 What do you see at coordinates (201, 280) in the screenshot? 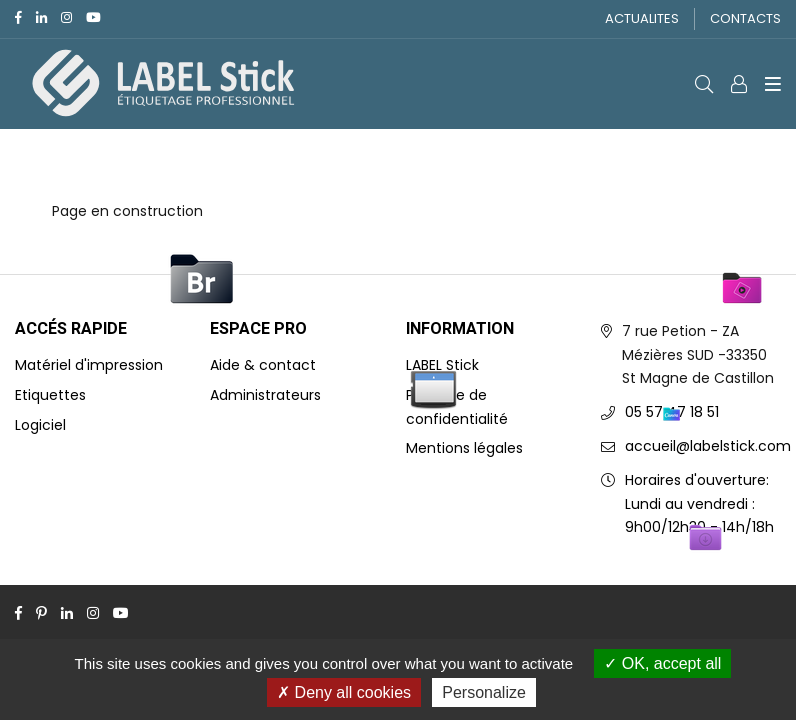
I see `folder containing Adobe Bridge files` at bounding box center [201, 280].